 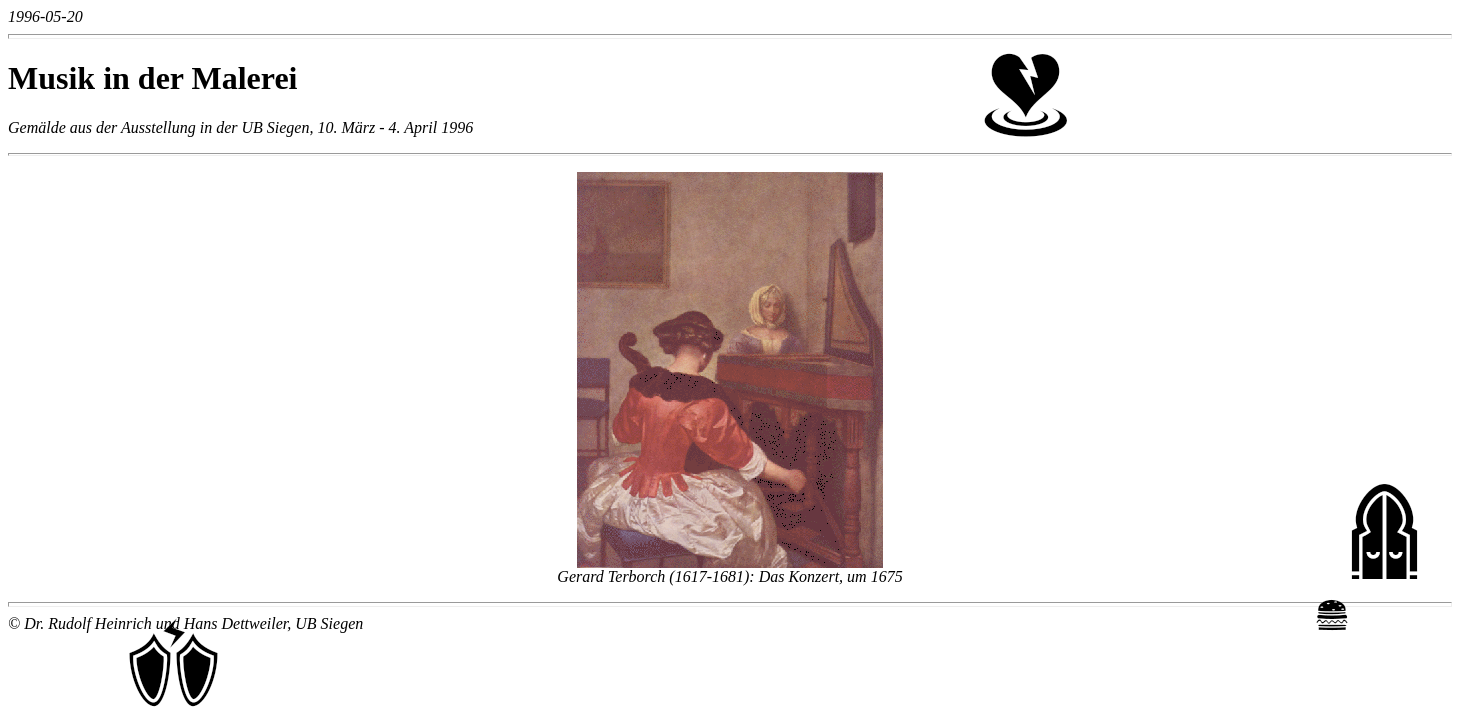 I want to click on food or restaurant category, so click(x=1332, y=615).